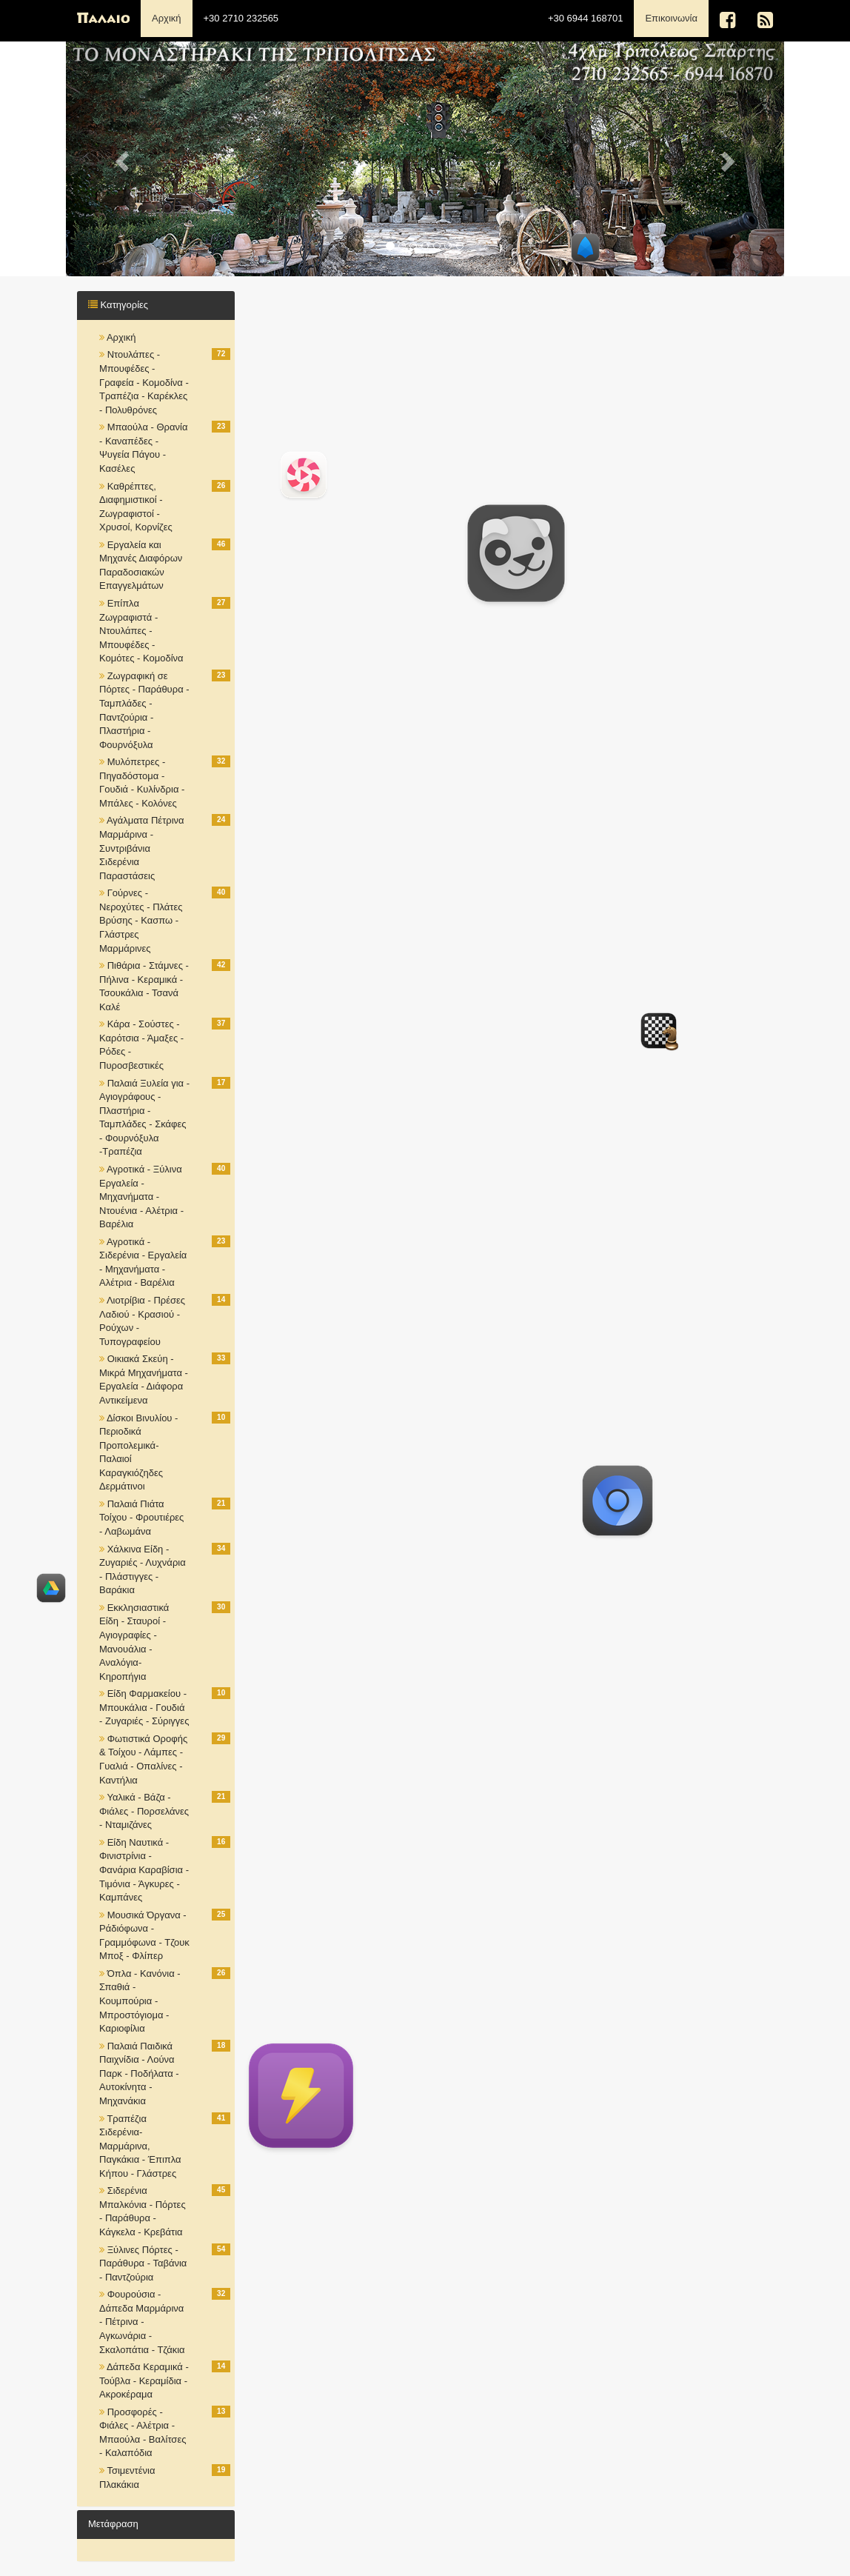 The image size is (850, 2576). Describe the element at coordinates (516, 553) in the screenshot. I see `launch puppy linux operating system` at that location.